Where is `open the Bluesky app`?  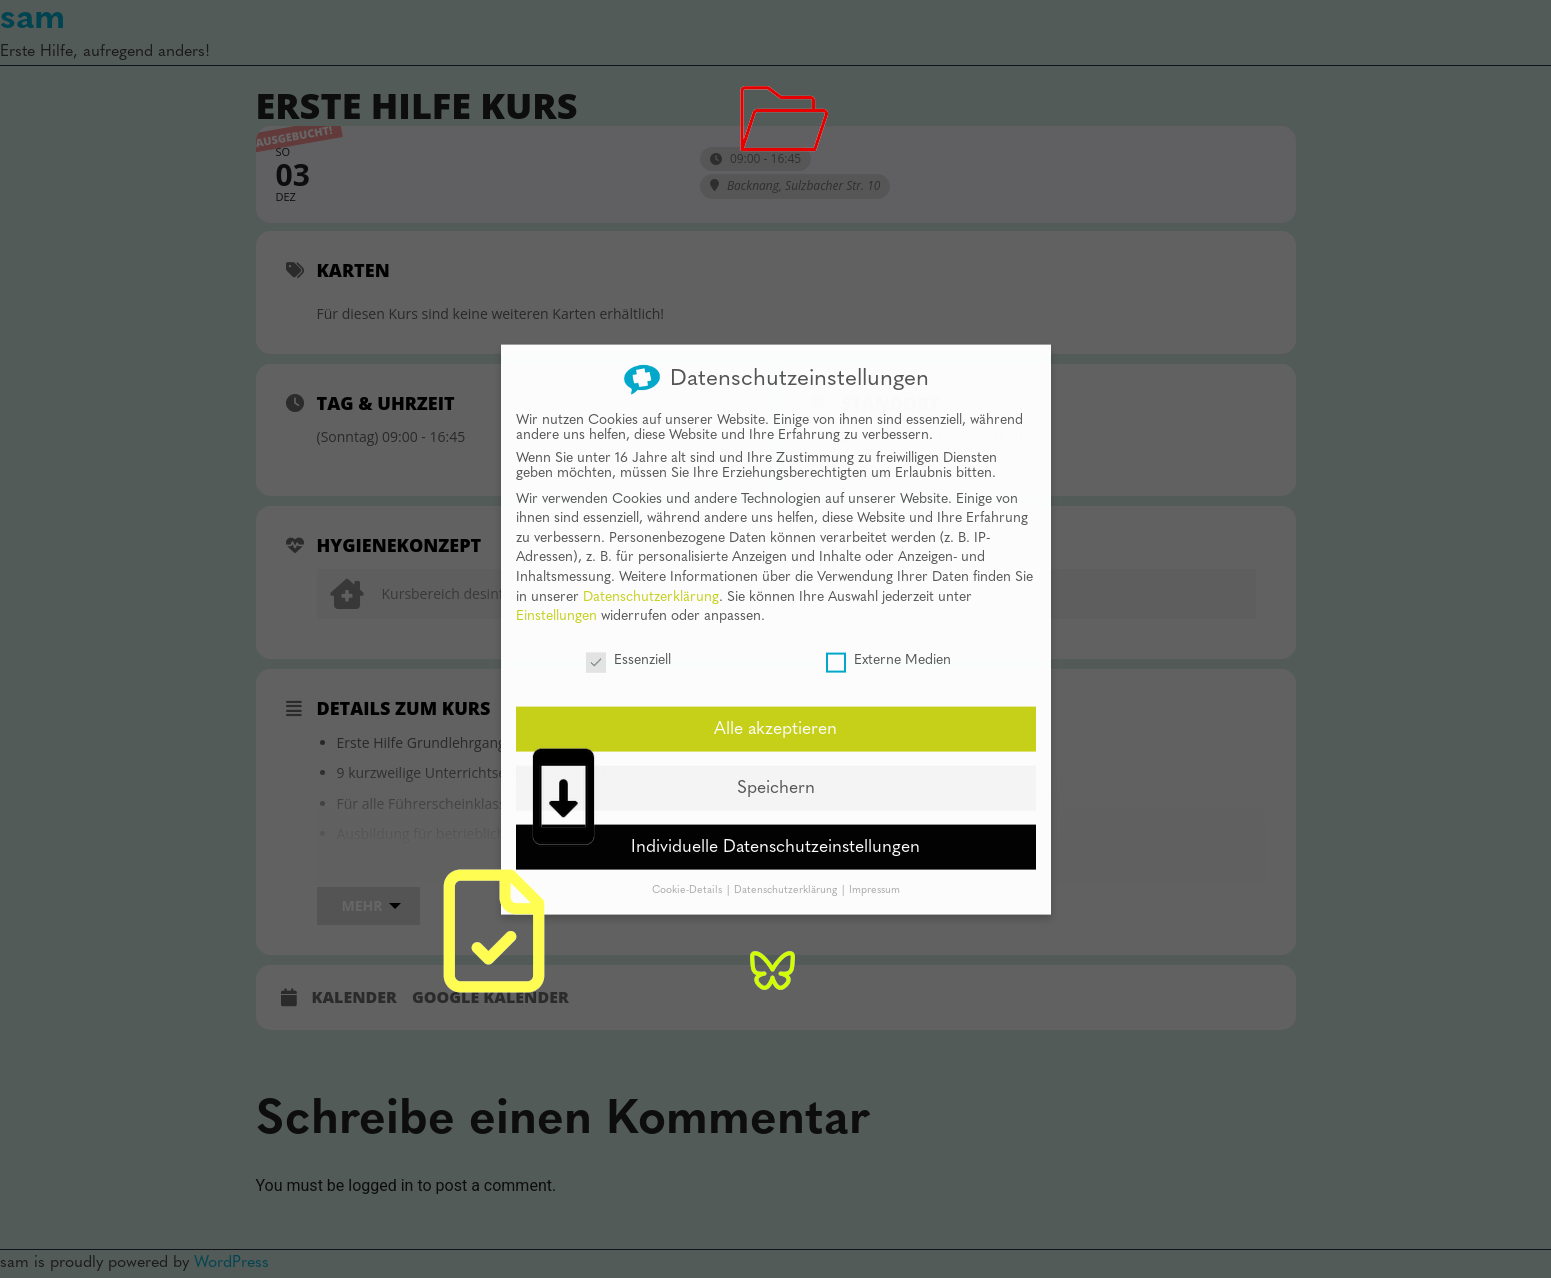
open the Bluesky app is located at coordinates (772, 969).